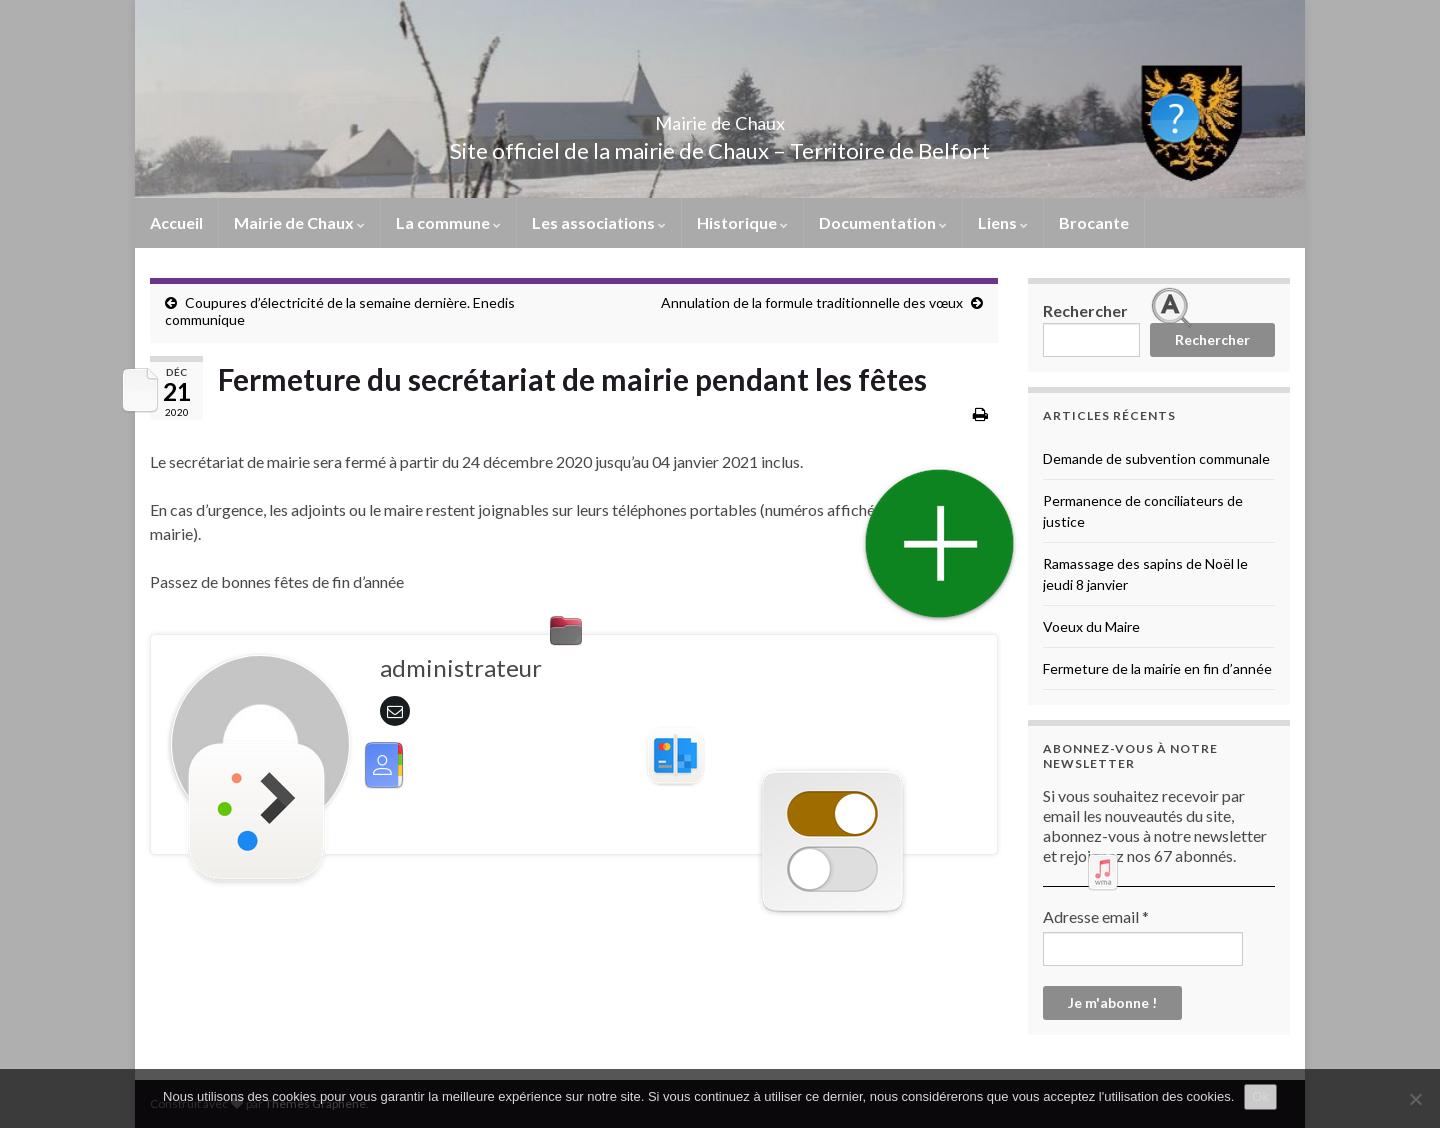 The image size is (1440, 1128). What do you see at coordinates (566, 630) in the screenshot?
I see `drop files here to move them into this folder` at bounding box center [566, 630].